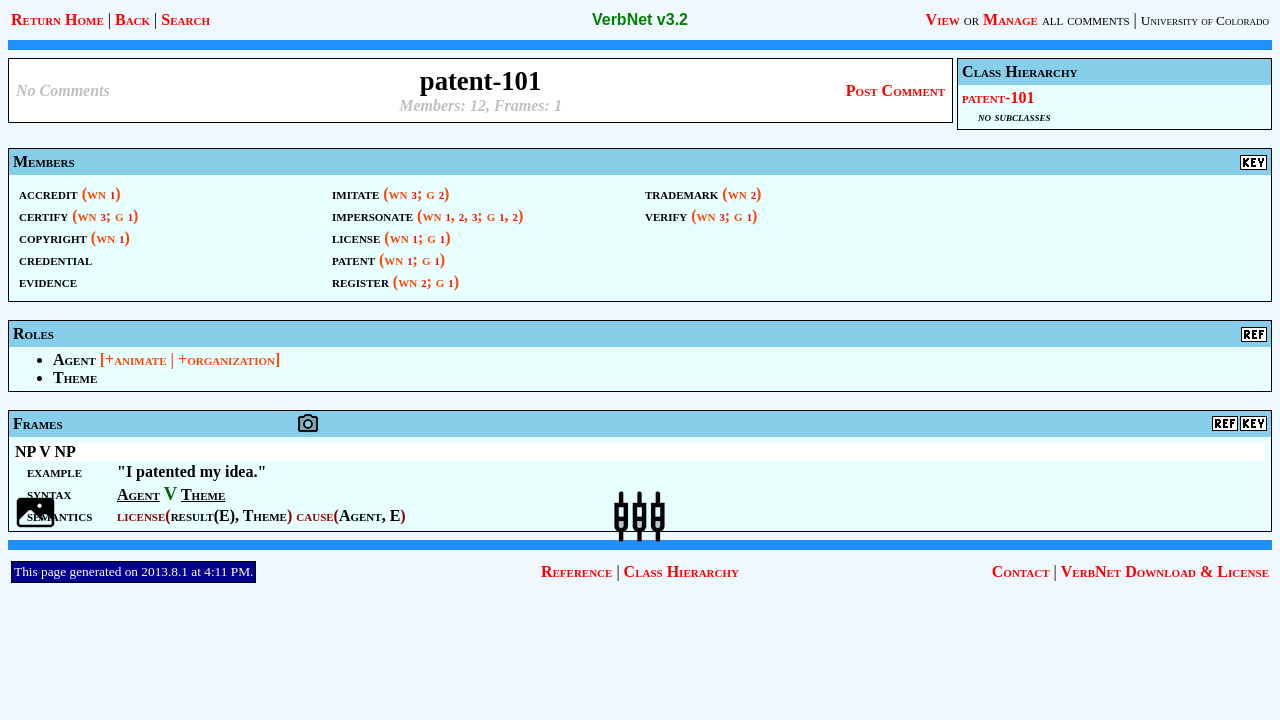 Image resolution: width=1280 pixels, height=720 pixels. Describe the element at coordinates (35, 512) in the screenshot. I see `view photo gallery` at that location.